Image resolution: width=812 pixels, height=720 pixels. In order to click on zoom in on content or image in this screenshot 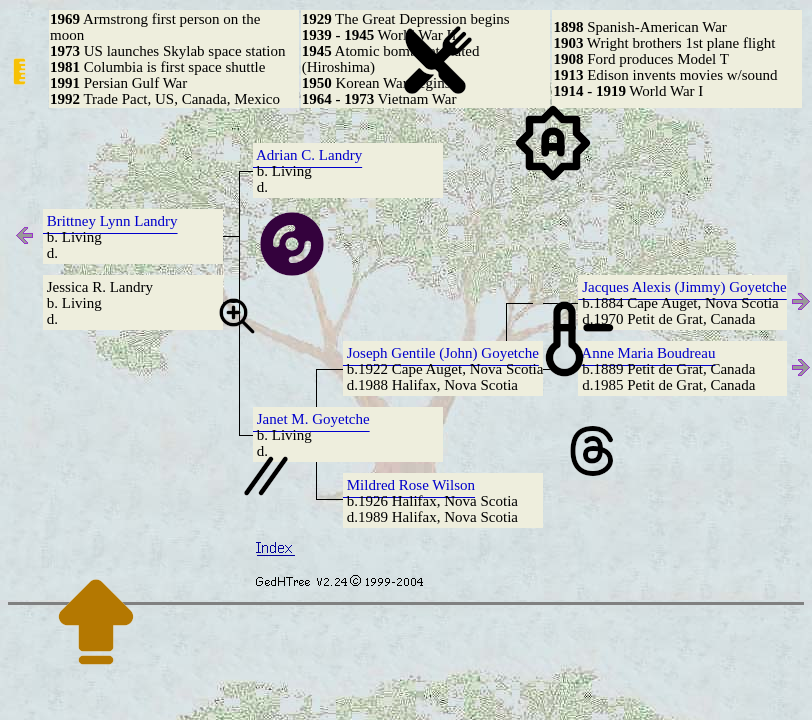, I will do `click(237, 316)`.